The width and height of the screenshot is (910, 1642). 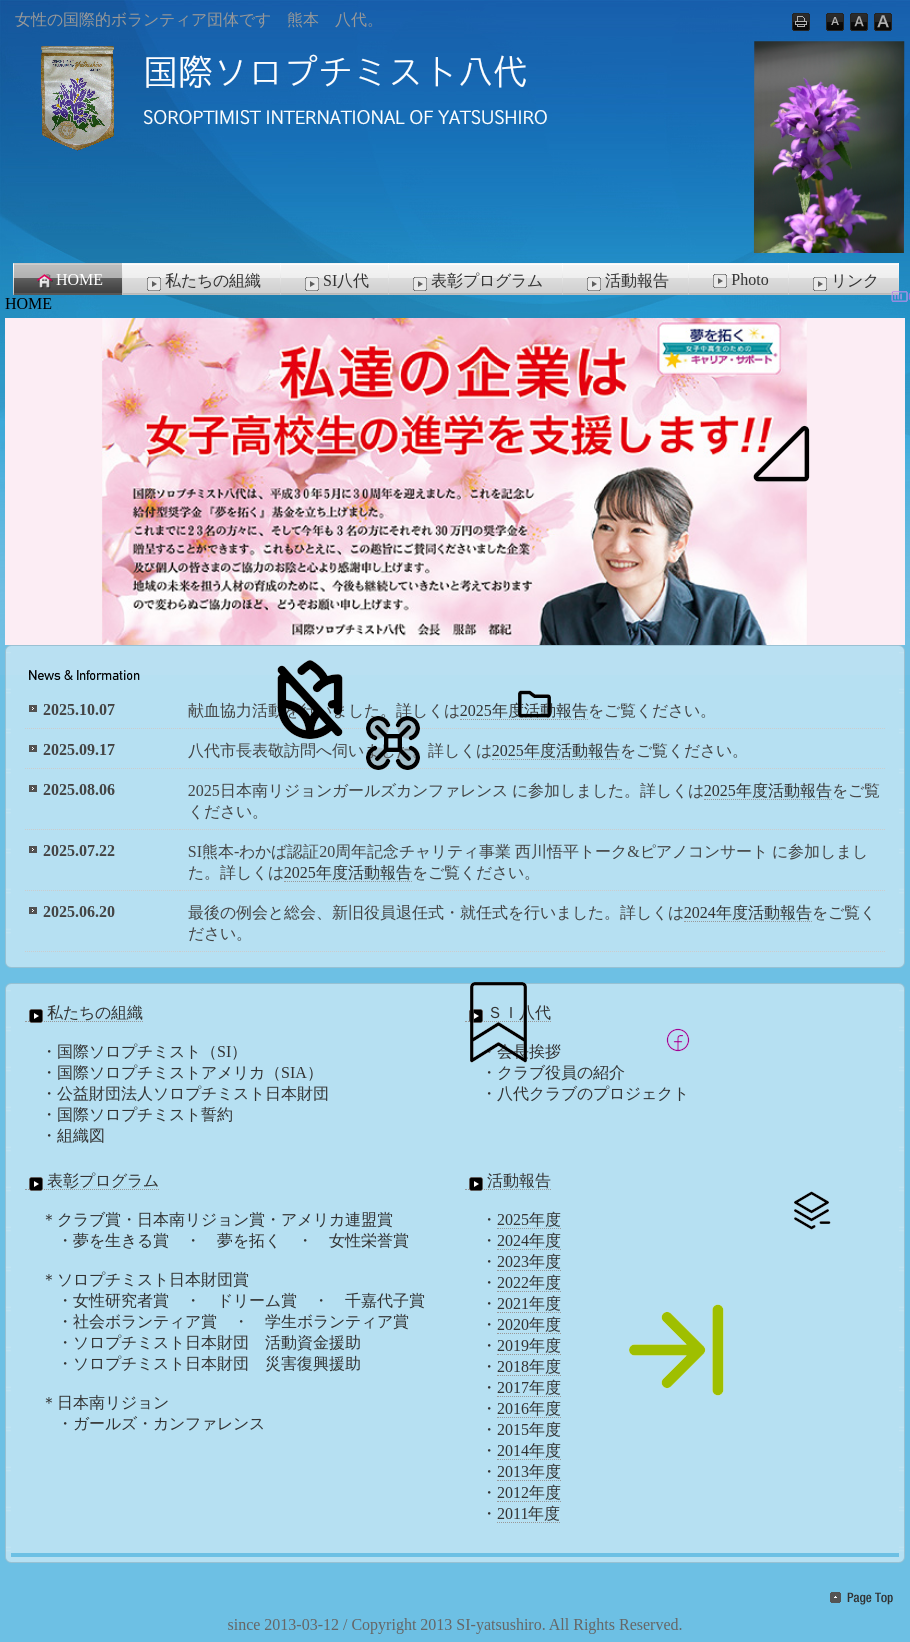 What do you see at coordinates (786, 456) in the screenshot?
I see `indicates no cellular signal available` at bounding box center [786, 456].